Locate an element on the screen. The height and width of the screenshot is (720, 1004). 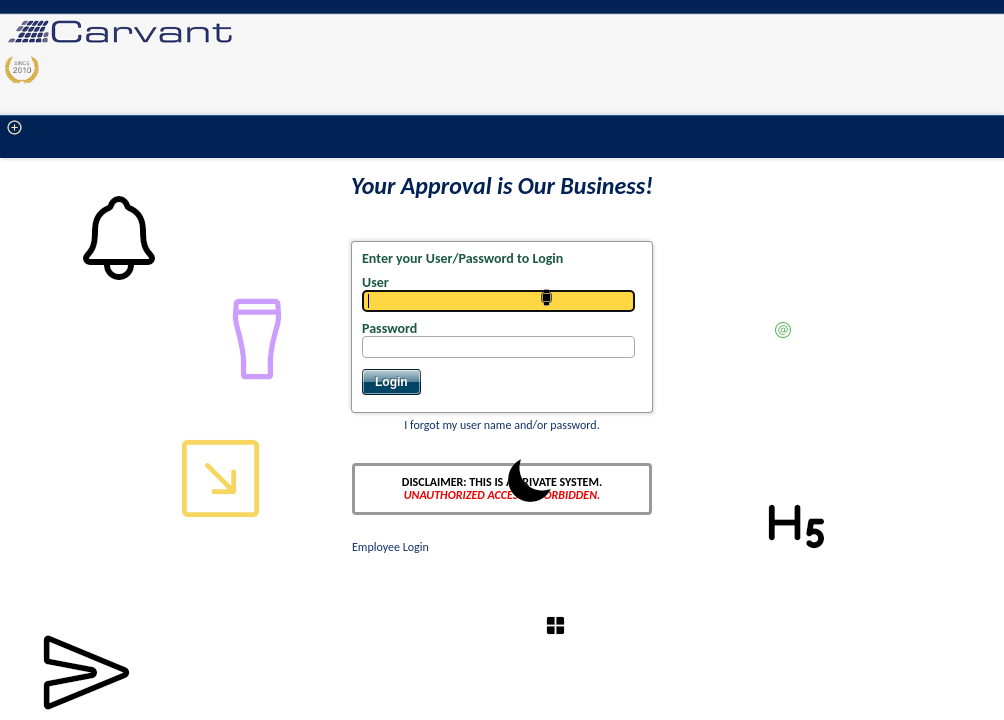
navigate to the bottom-right section is located at coordinates (220, 478).